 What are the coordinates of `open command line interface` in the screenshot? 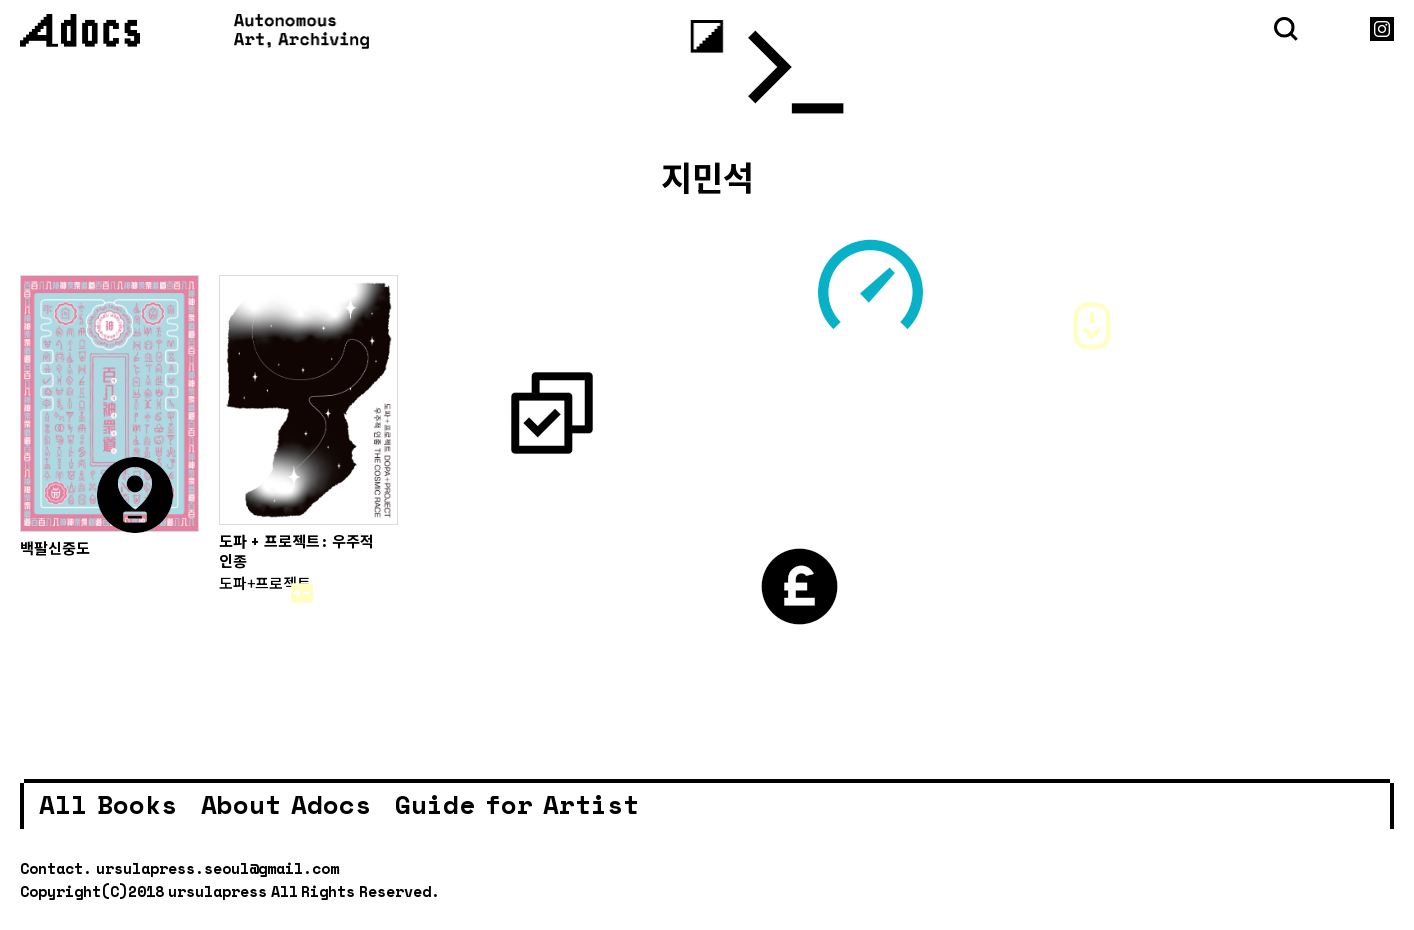 It's located at (797, 67).